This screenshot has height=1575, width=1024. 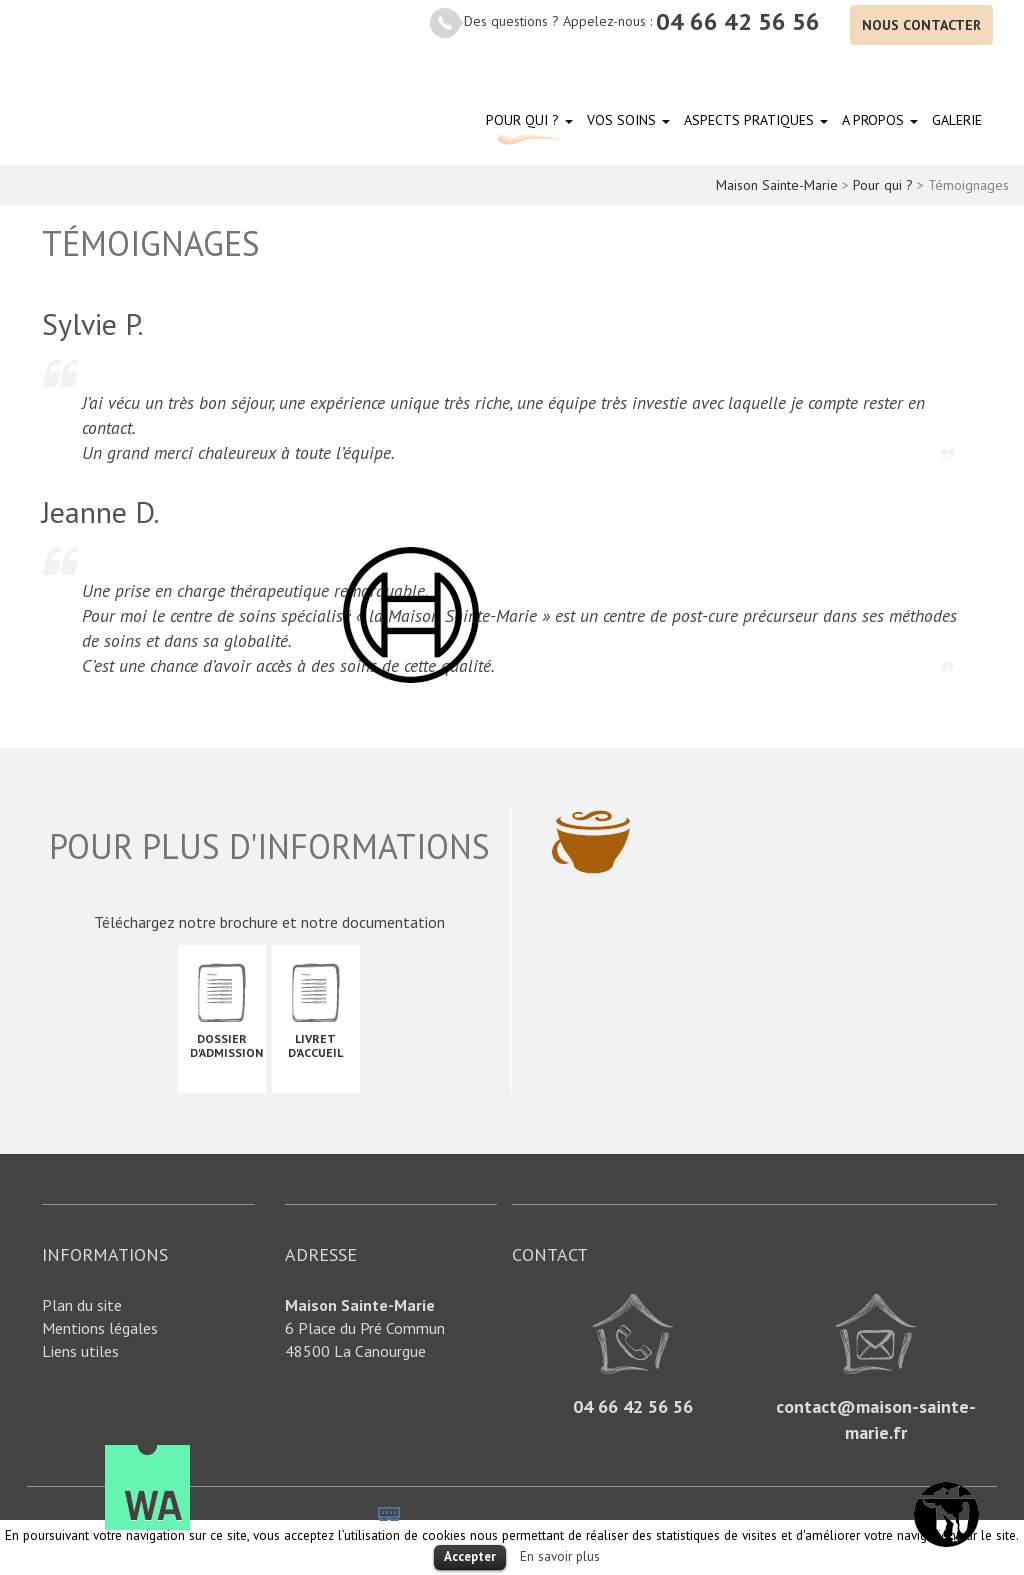 I want to click on view system RAM or memory status, so click(x=389, y=1514).